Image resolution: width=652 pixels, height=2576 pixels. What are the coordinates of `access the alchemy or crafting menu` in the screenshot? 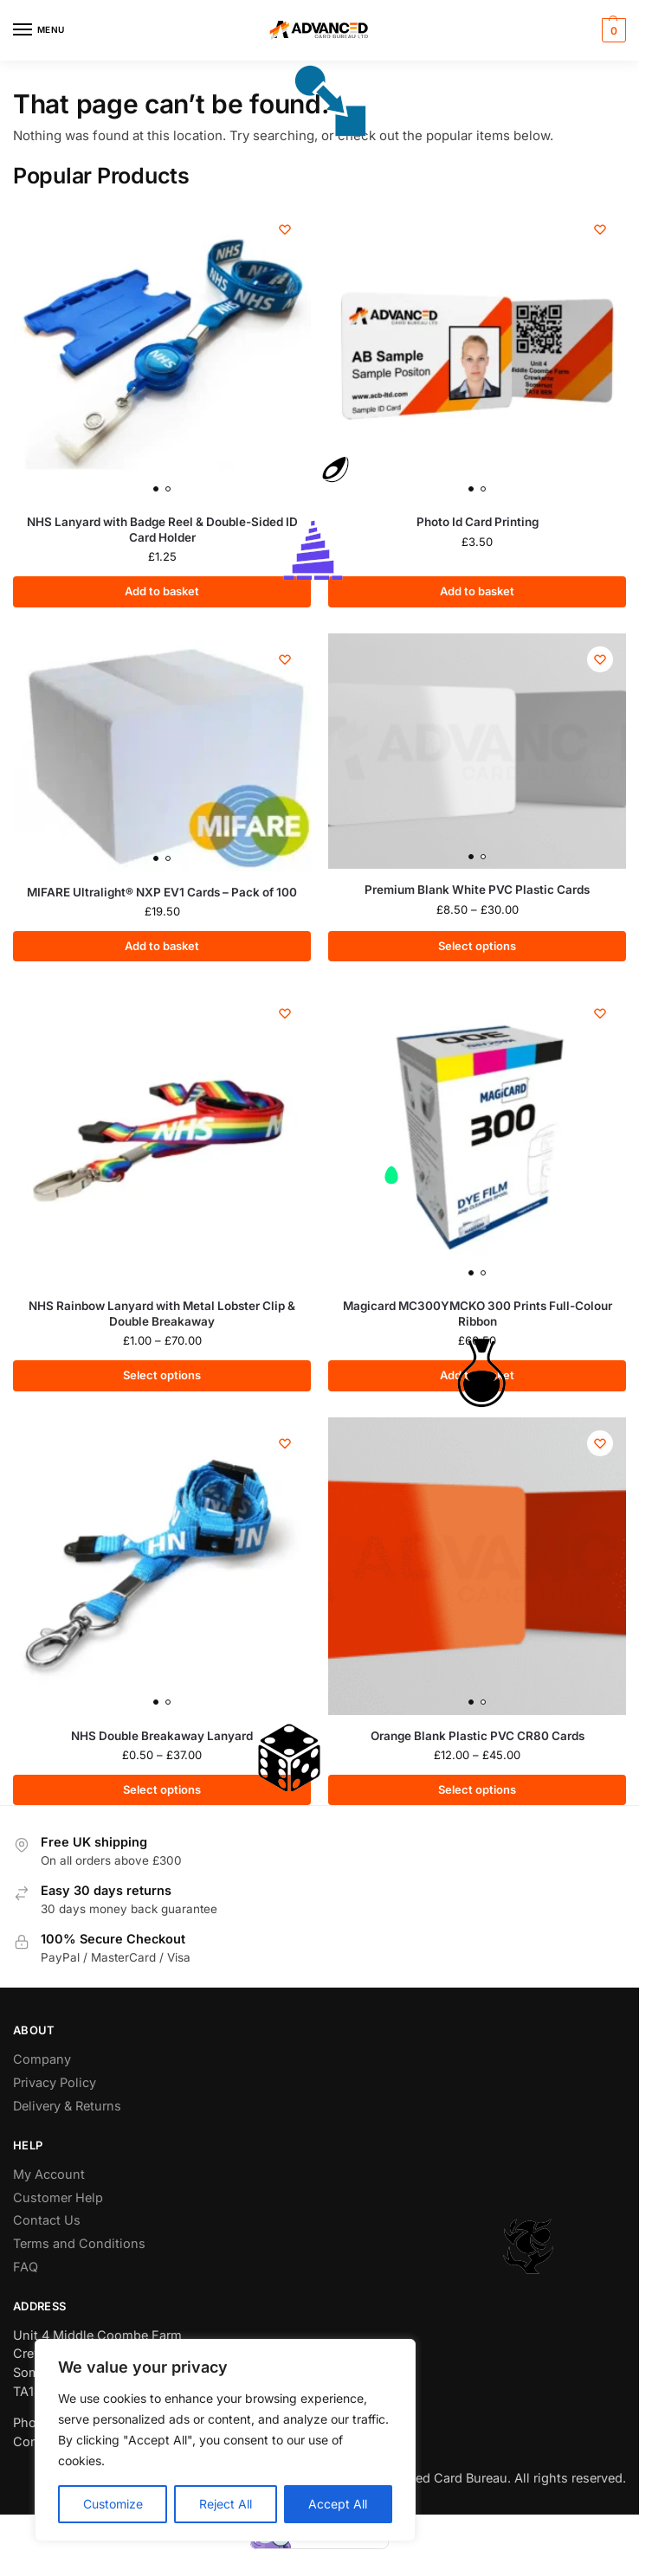 It's located at (481, 1373).